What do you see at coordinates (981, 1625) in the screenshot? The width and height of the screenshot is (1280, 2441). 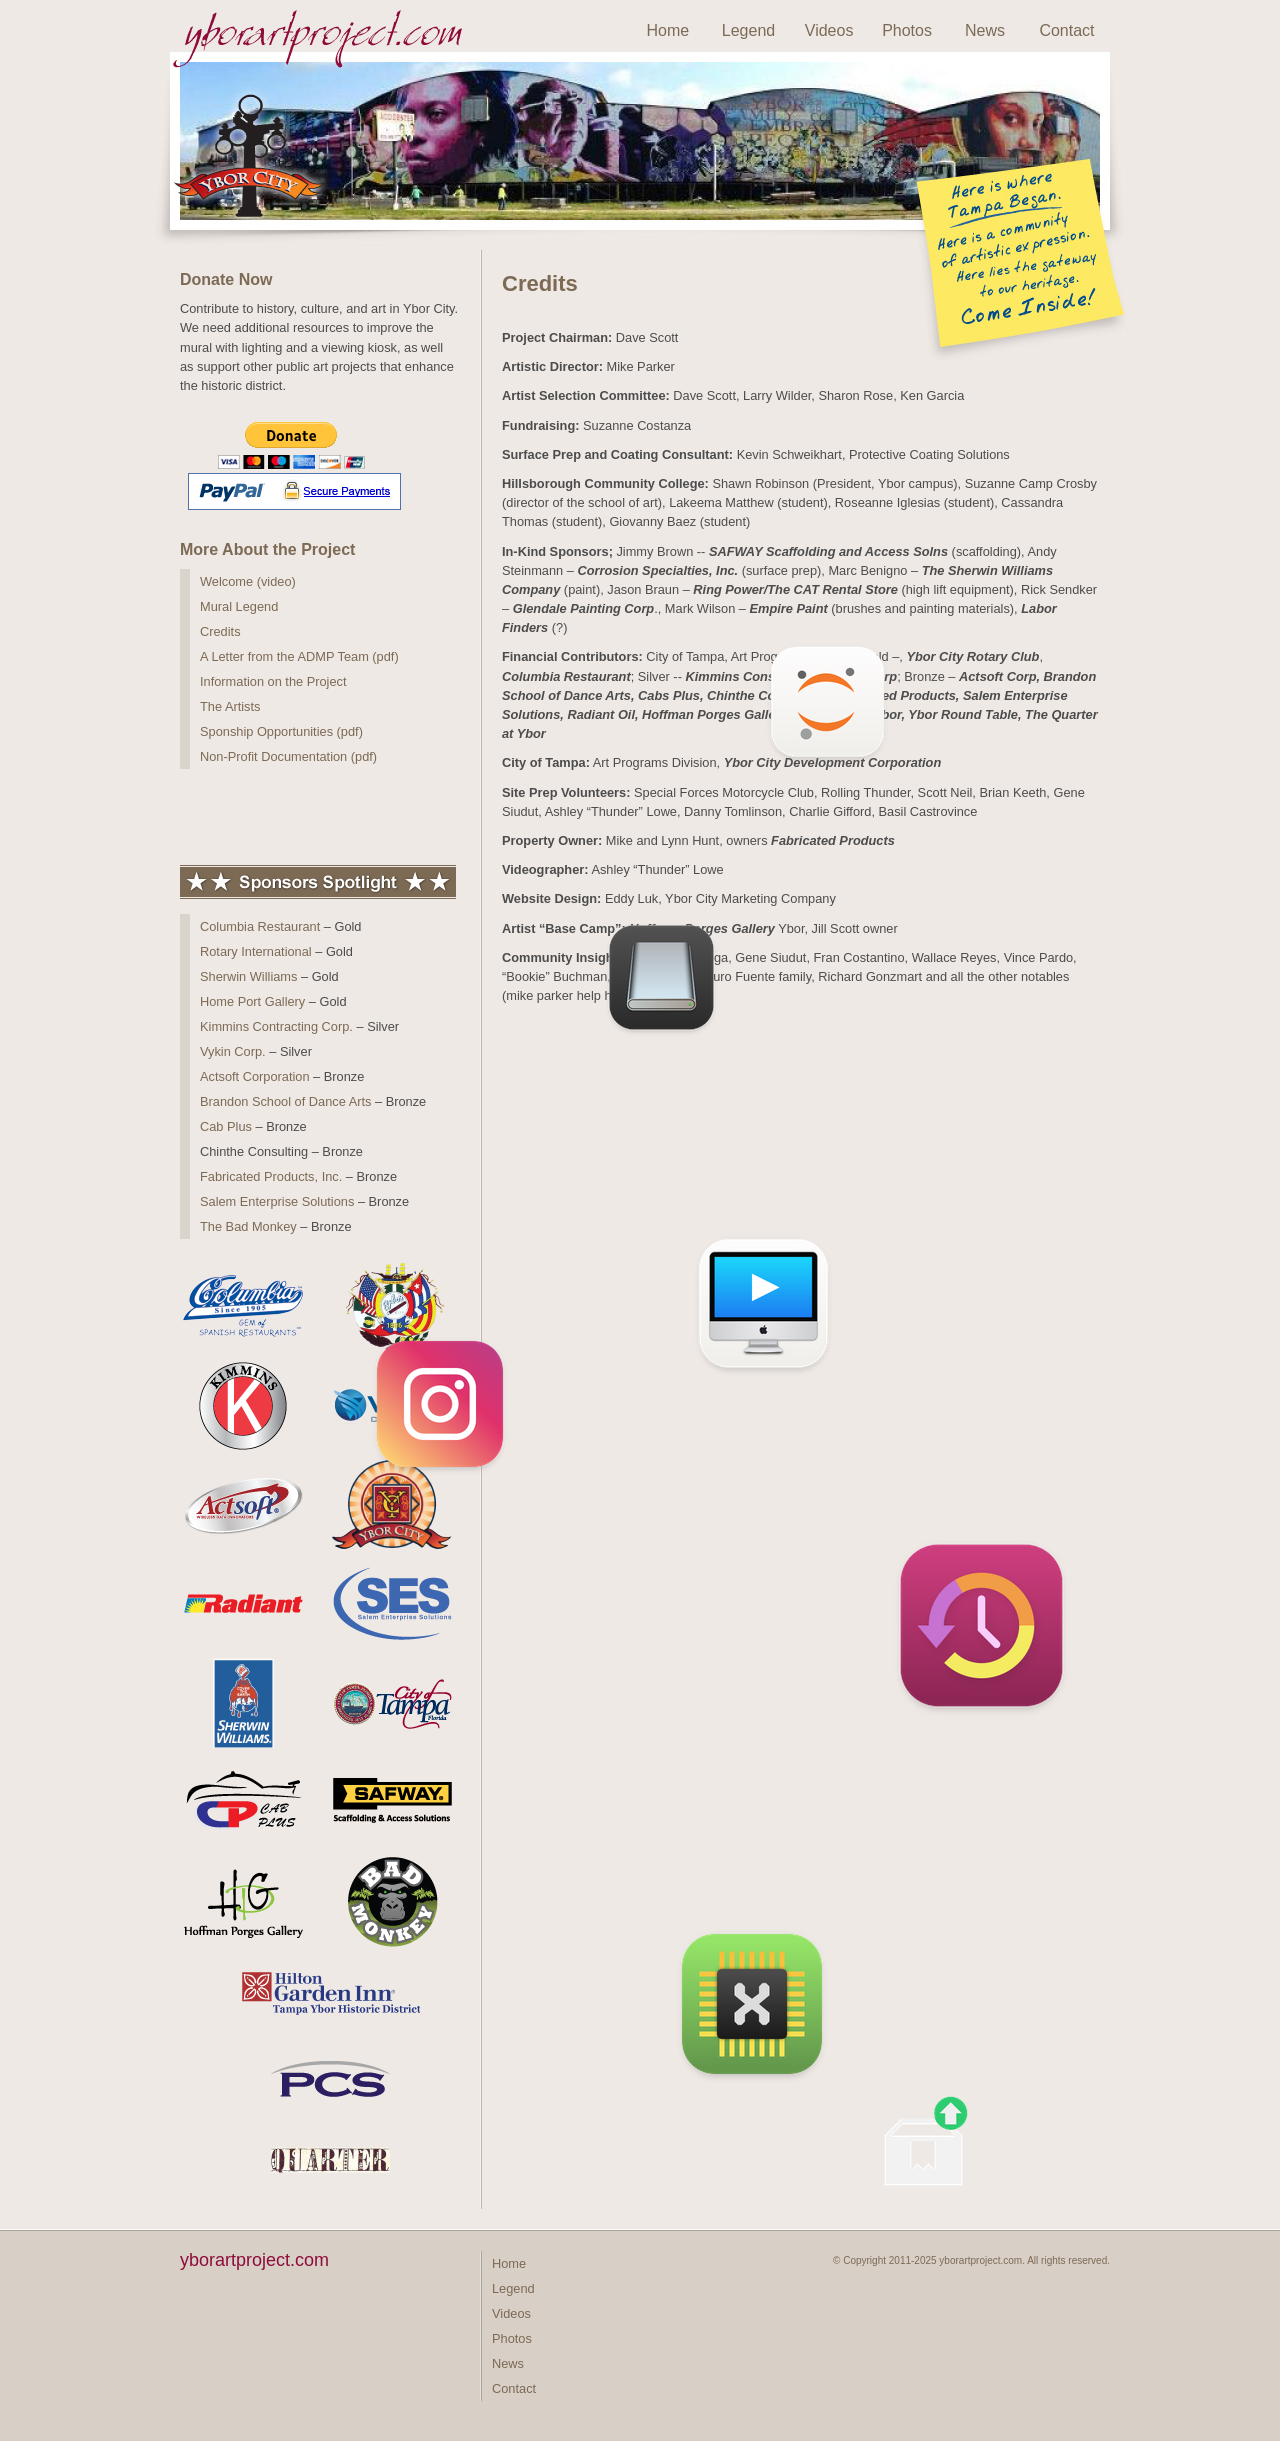 I see `open pika backup to manage system backups` at bounding box center [981, 1625].